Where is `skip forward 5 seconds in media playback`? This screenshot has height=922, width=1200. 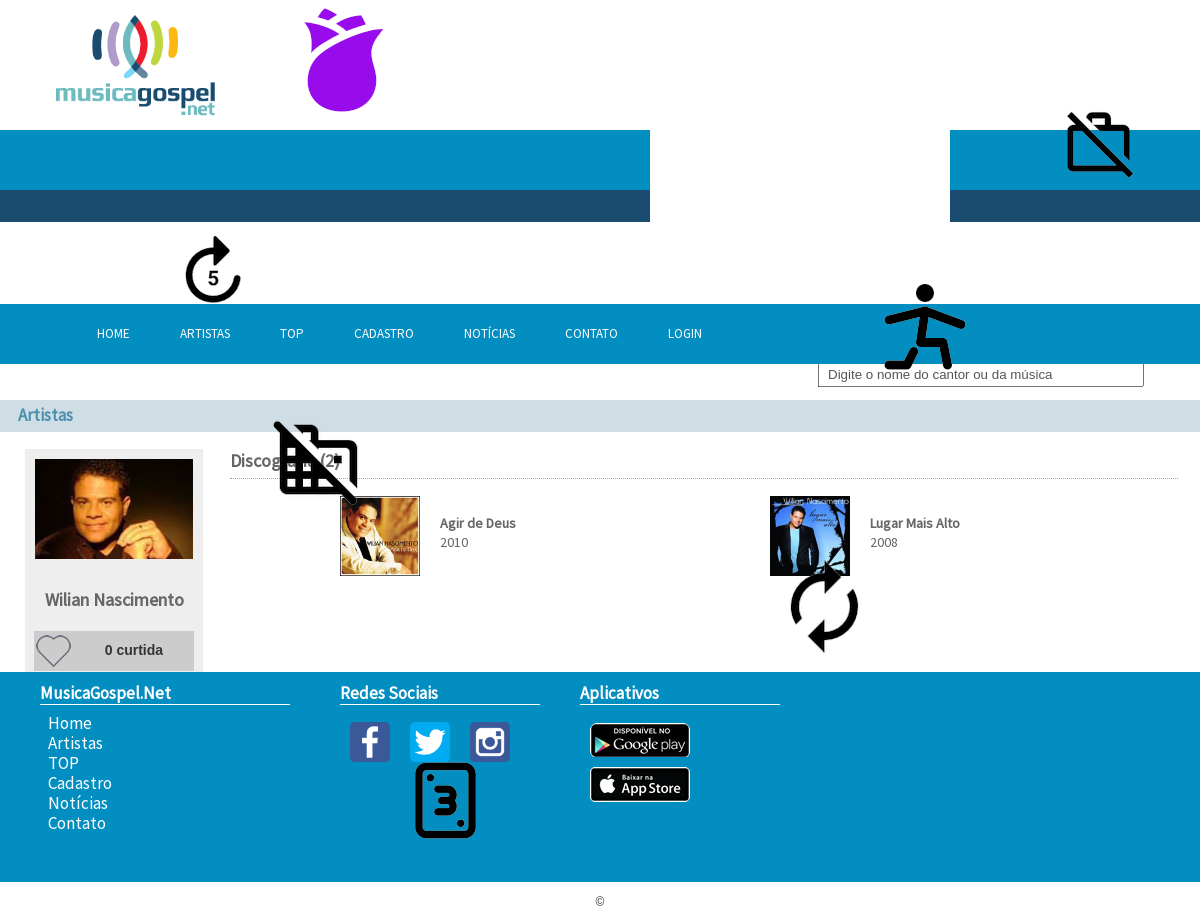 skip forward 5 seconds in media playback is located at coordinates (213, 271).